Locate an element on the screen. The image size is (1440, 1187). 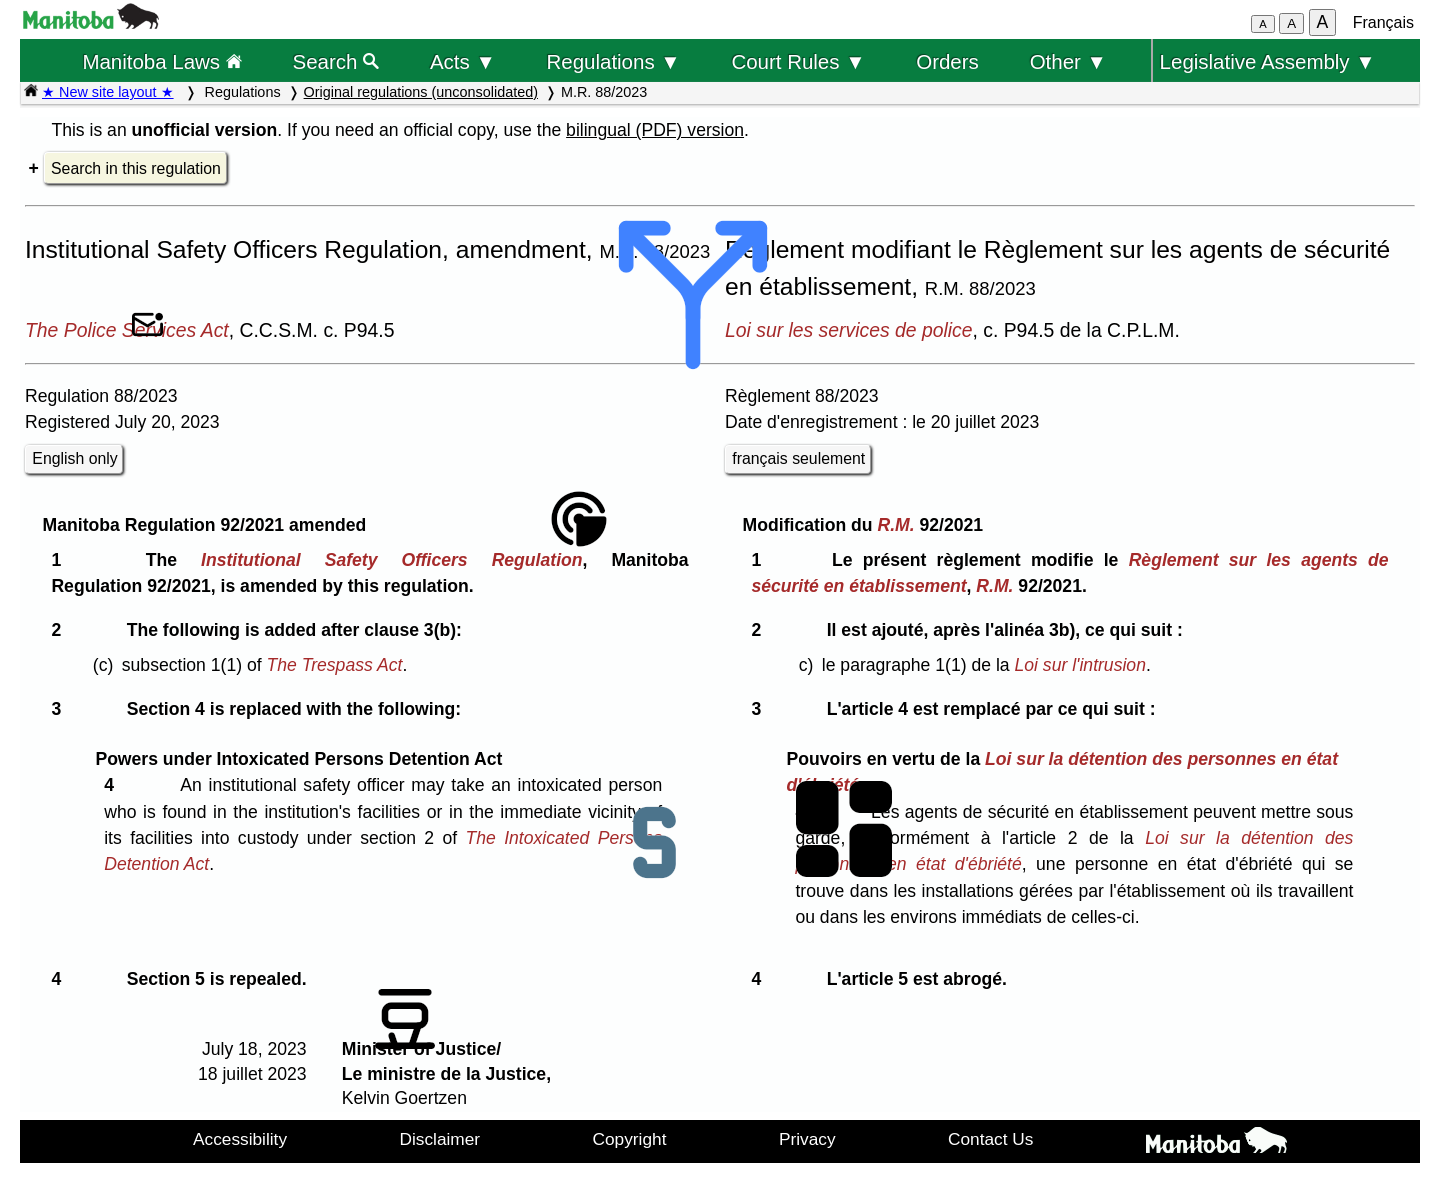
indicates small size option is located at coordinates (654, 842).